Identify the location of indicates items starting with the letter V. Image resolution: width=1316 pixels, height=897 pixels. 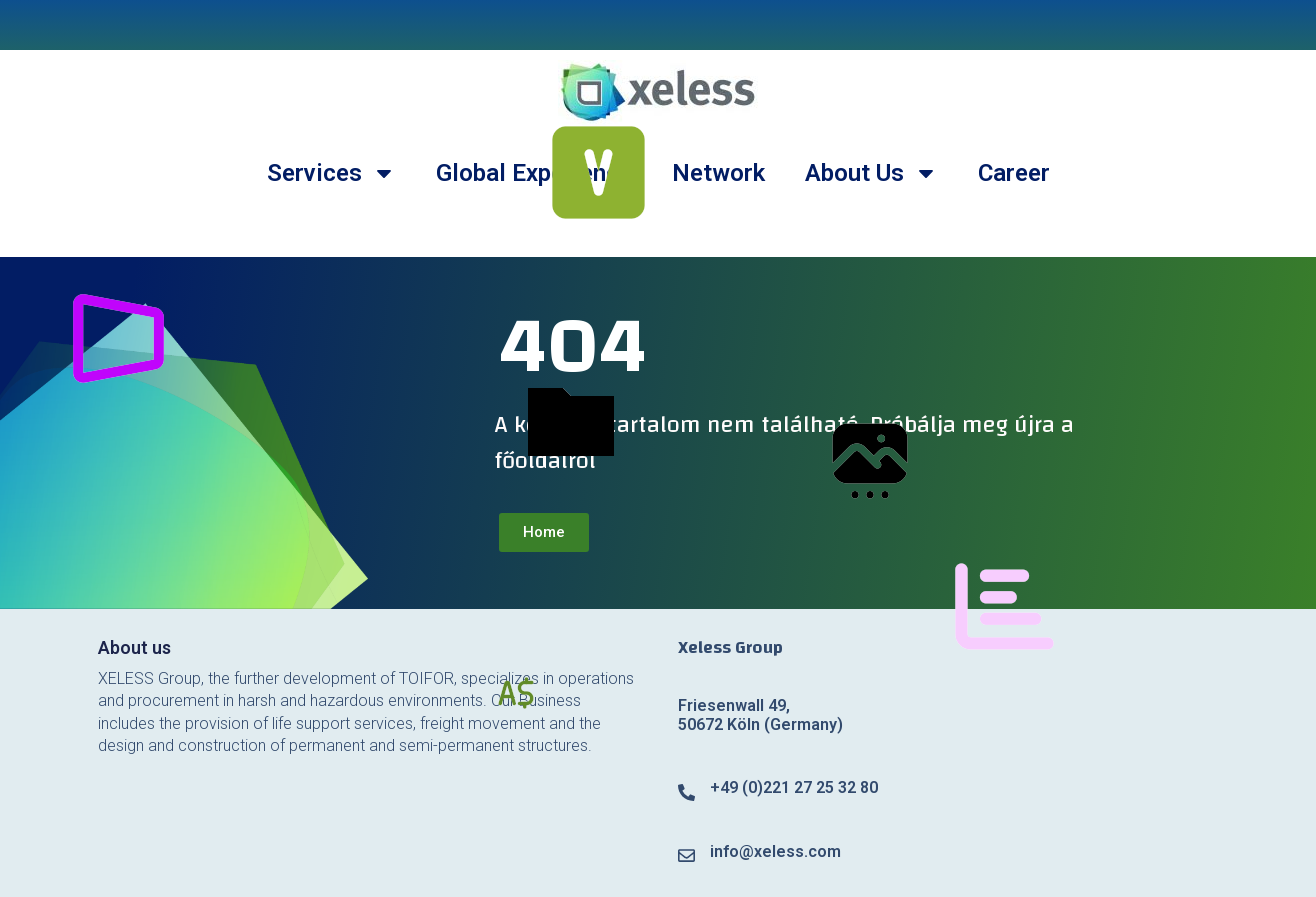
(598, 172).